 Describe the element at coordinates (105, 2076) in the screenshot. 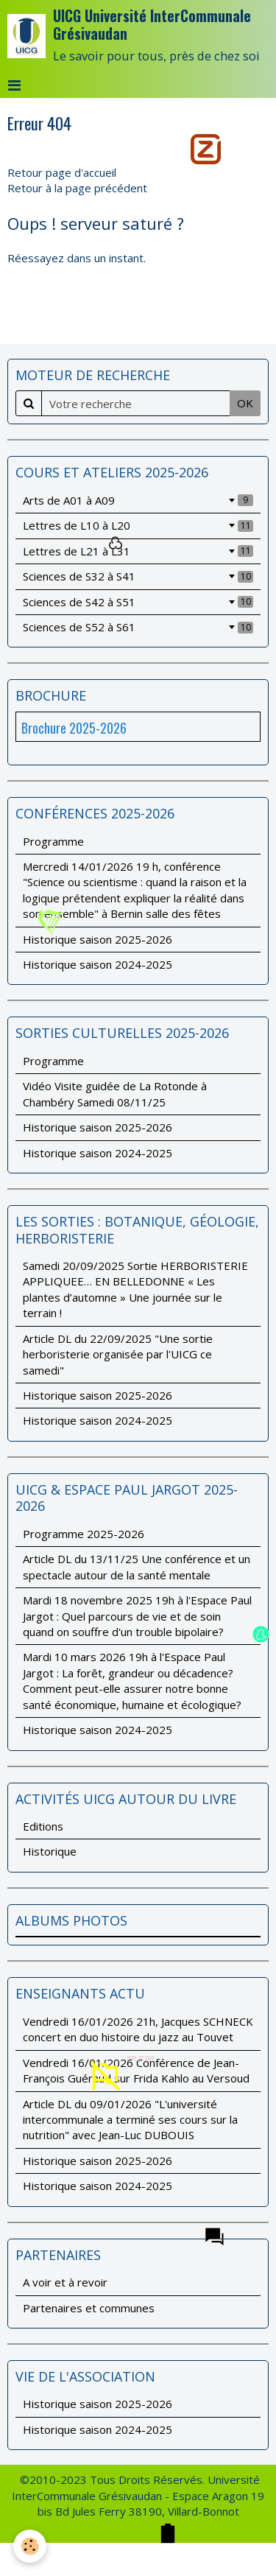

I see `disable or turn off flag notifications` at that location.